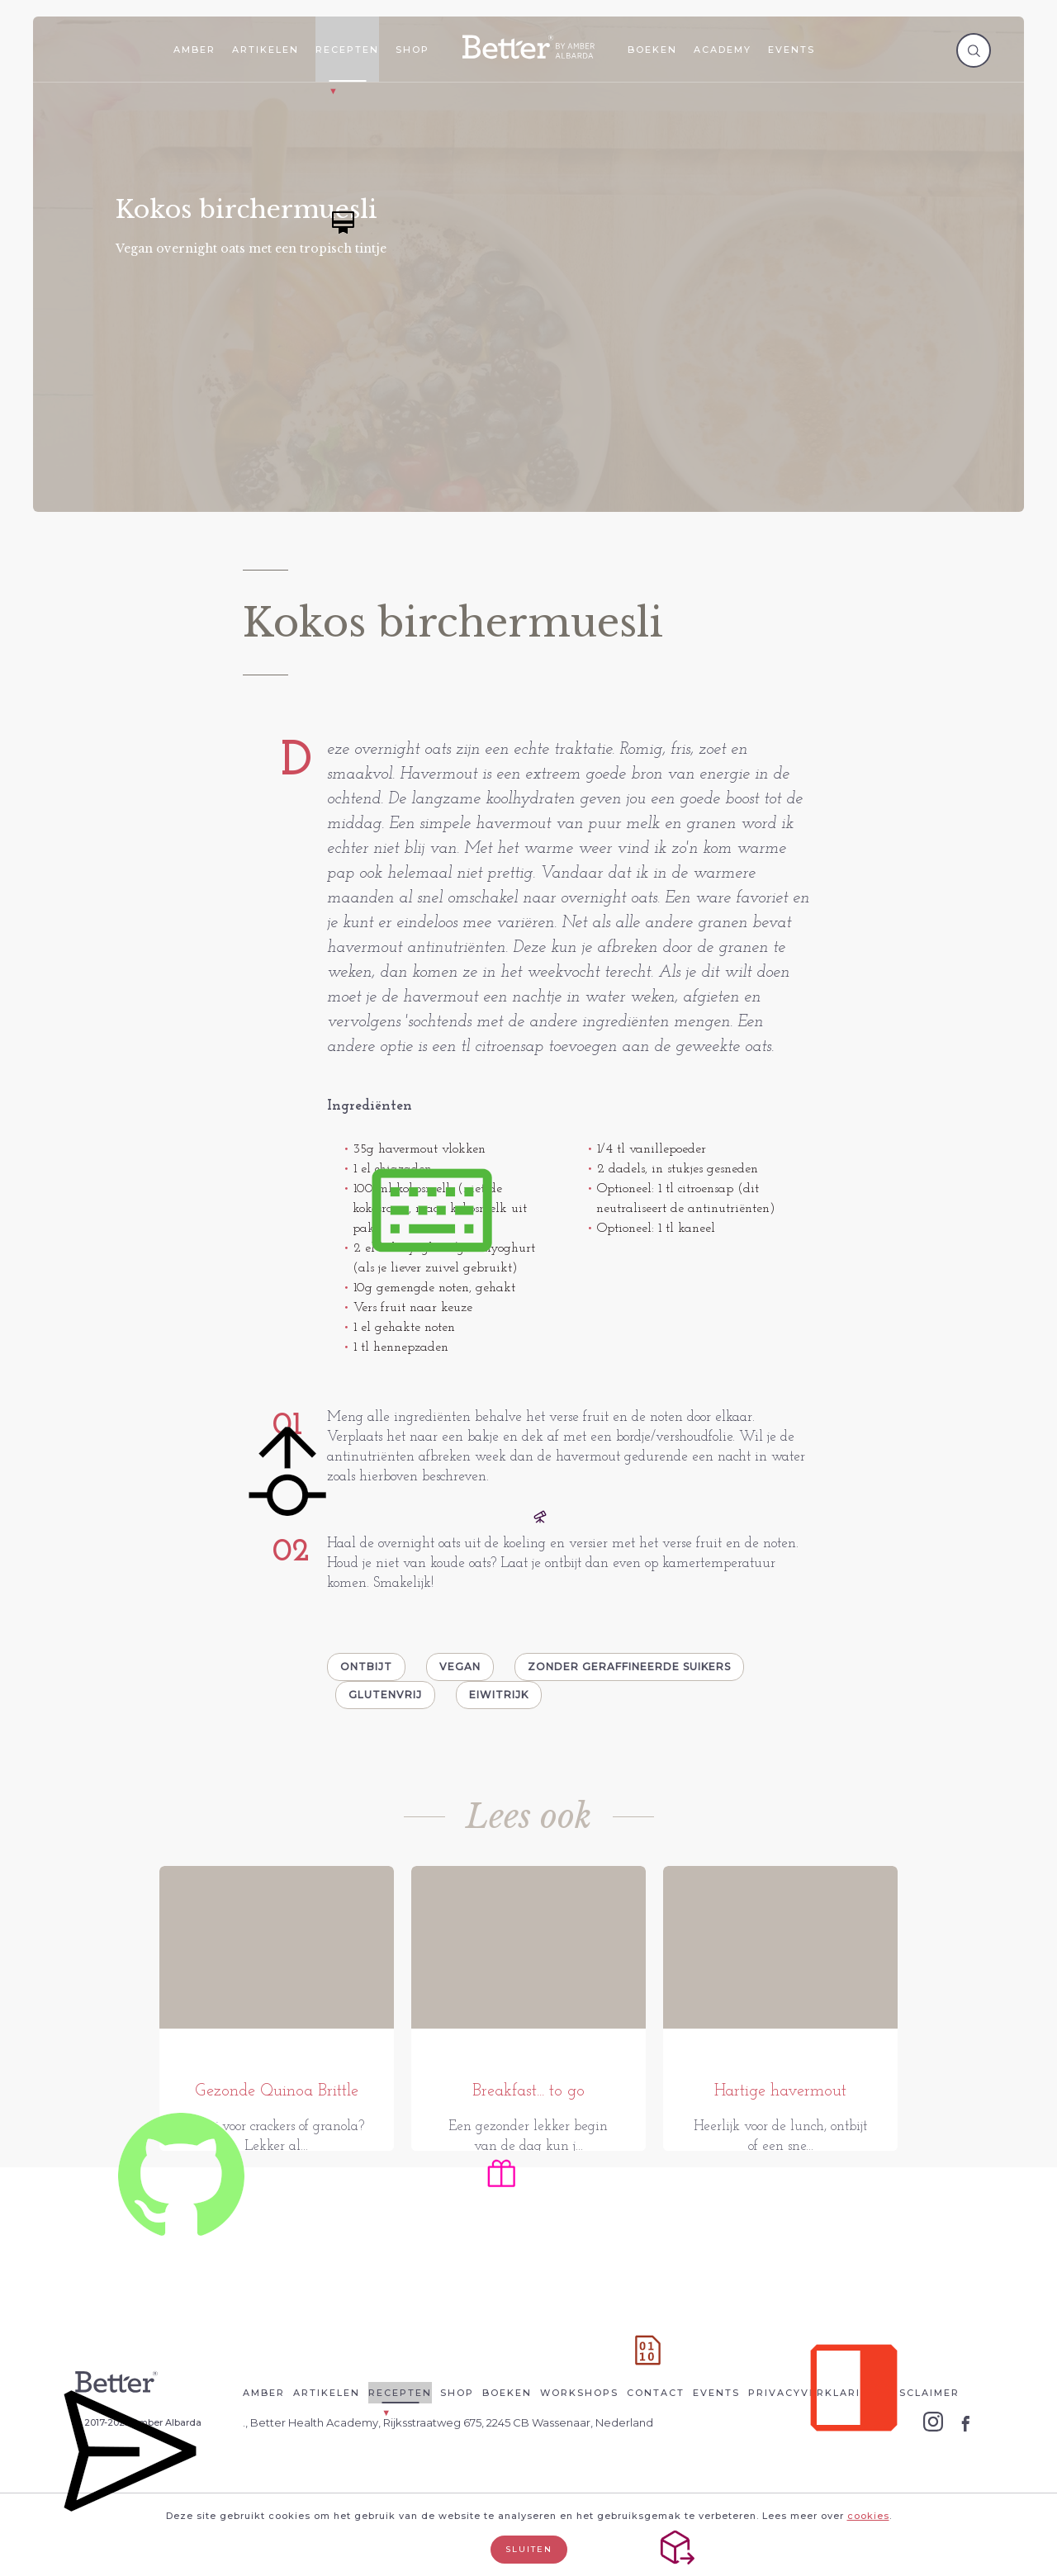  What do you see at coordinates (502, 2174) in the screenshot?
I see `access gifts or rewards` at bounding box center [502, 2174].